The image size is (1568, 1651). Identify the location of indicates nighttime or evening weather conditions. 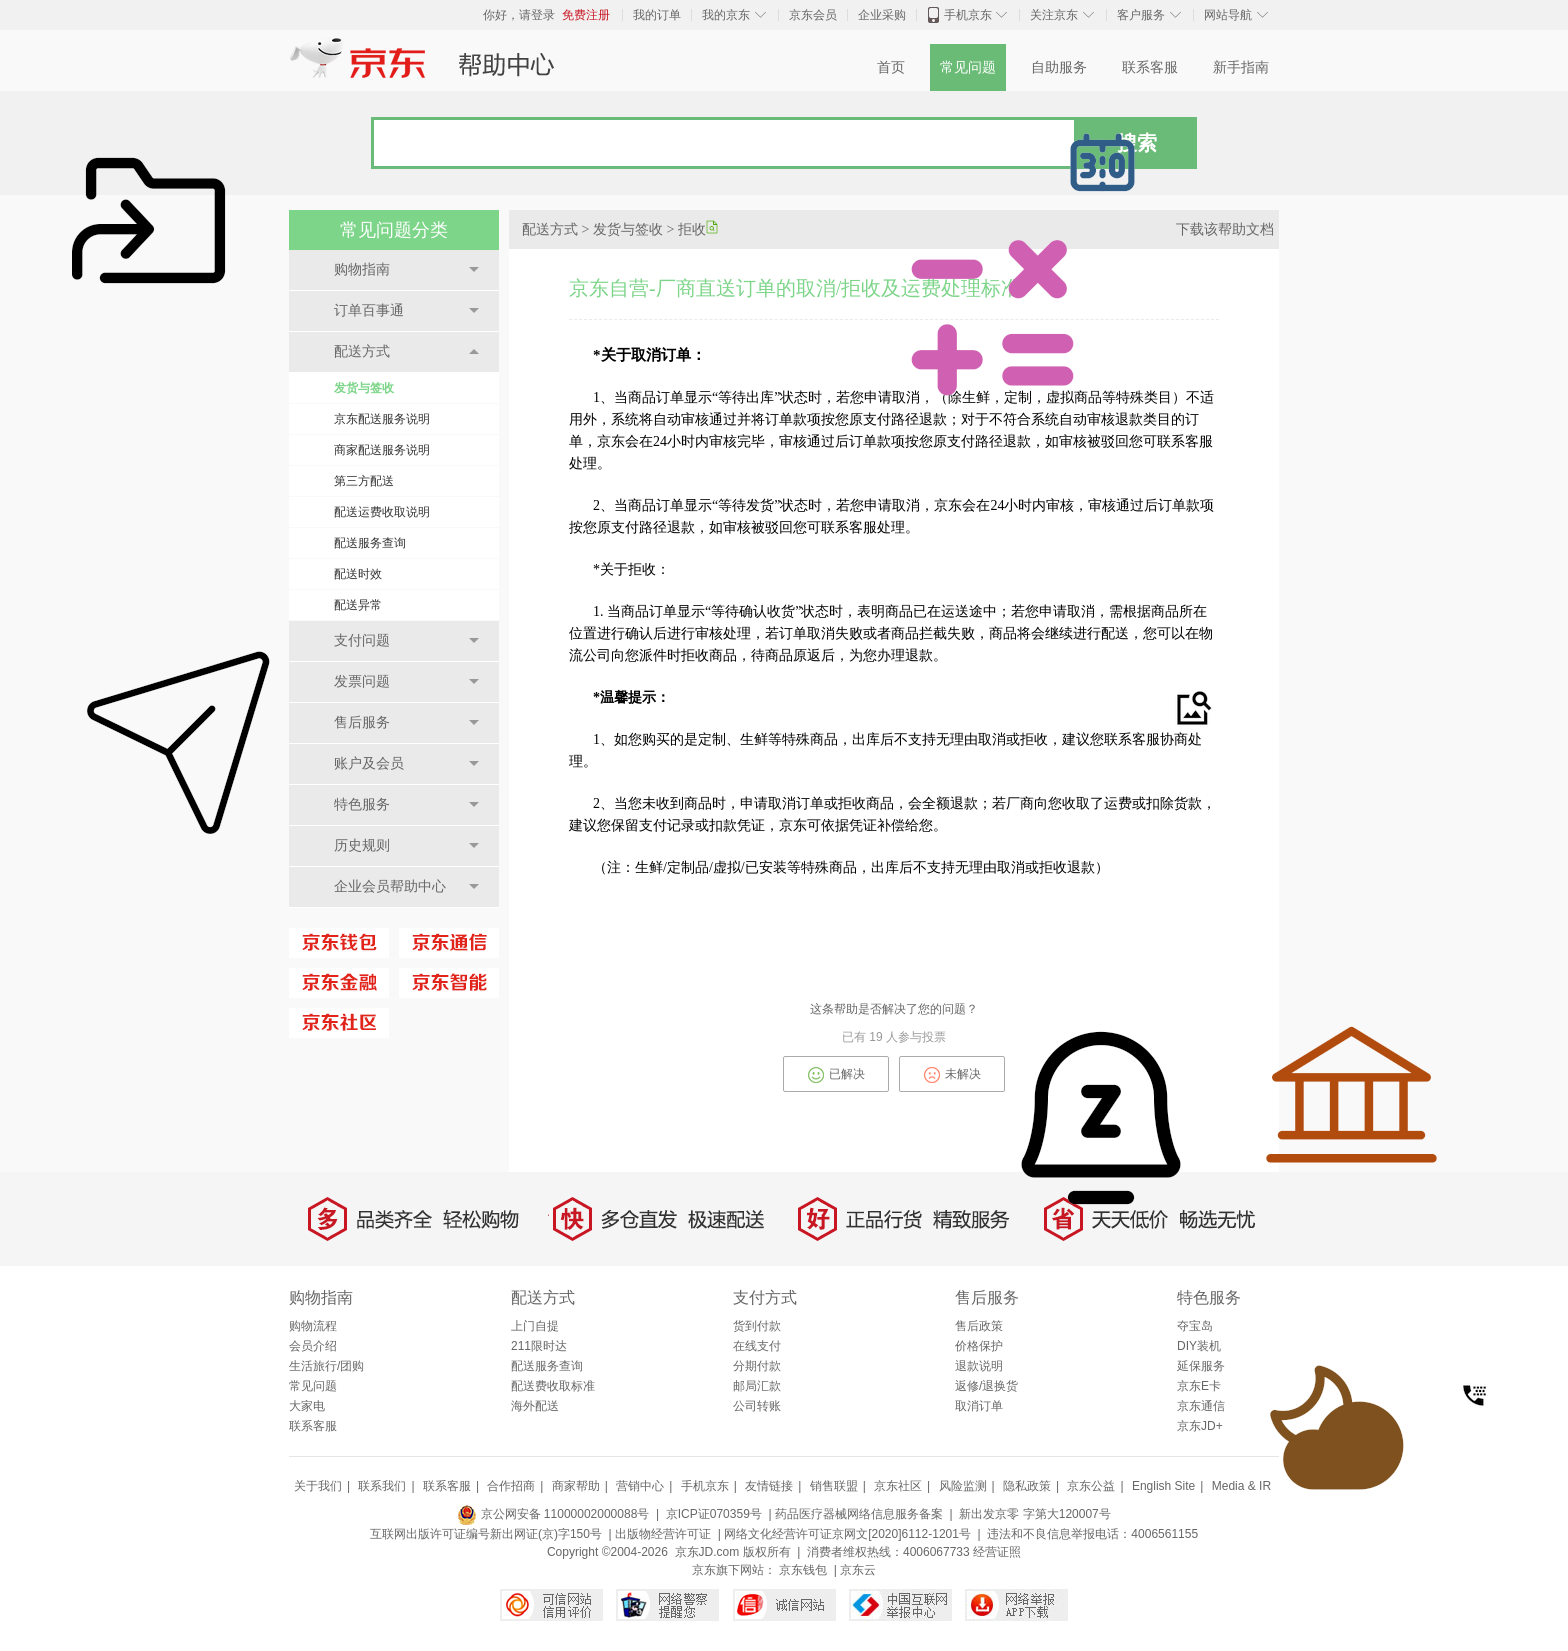
(1334, 1434).